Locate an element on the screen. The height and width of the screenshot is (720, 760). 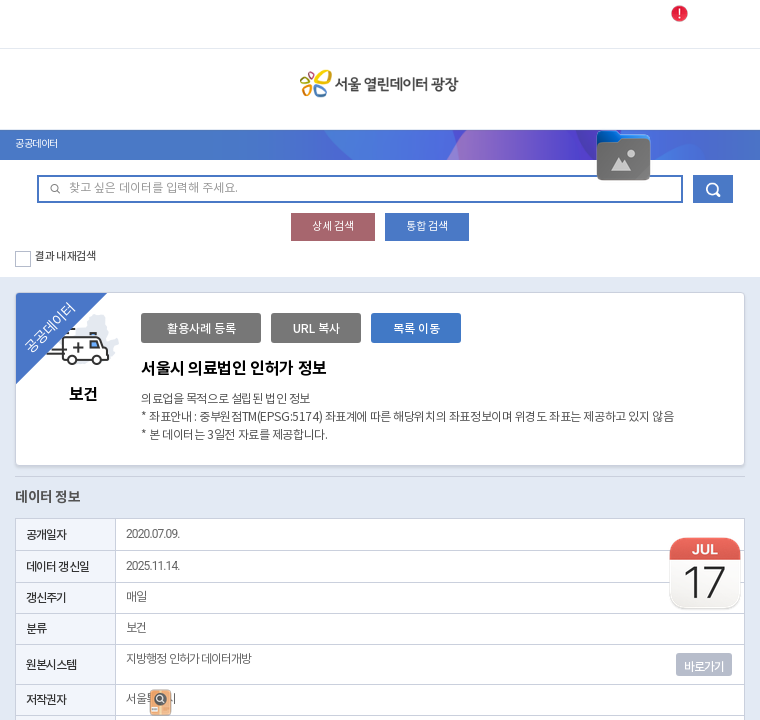
indicates an important alert or warning is located at coordinates (679, 13).